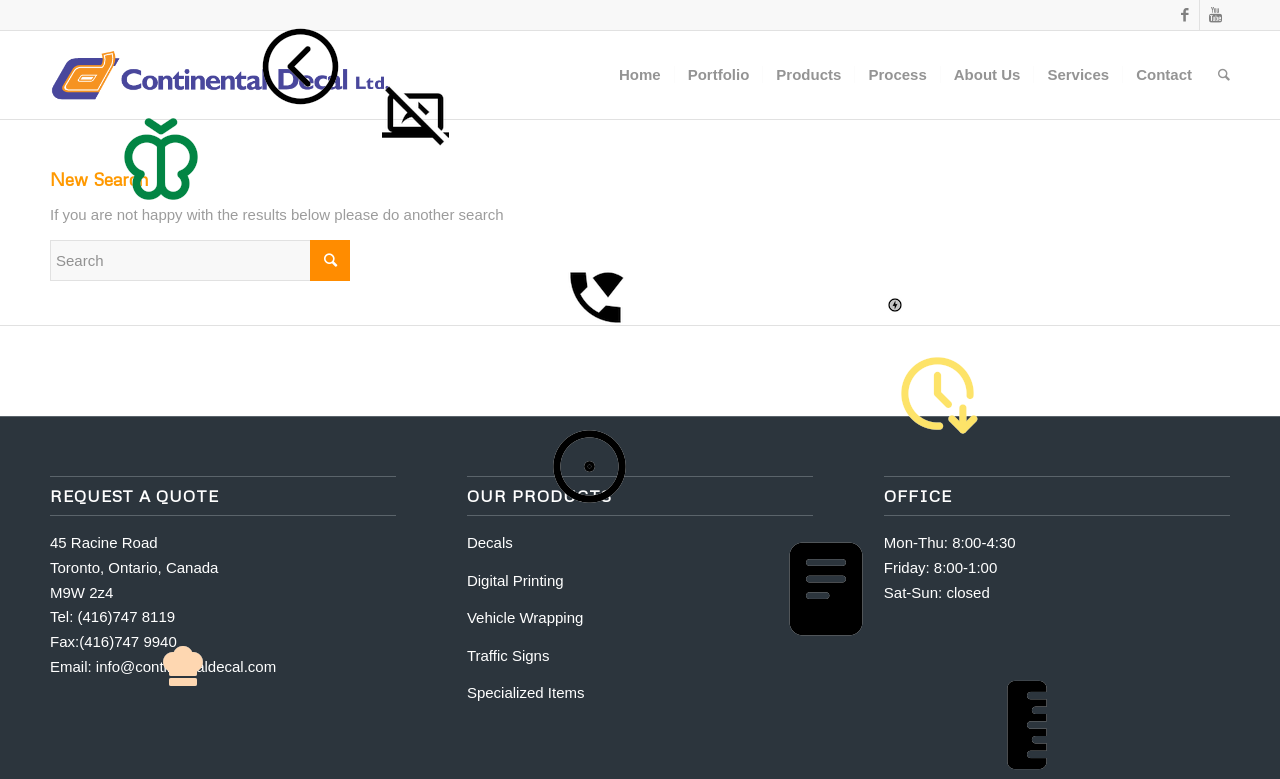  What do you see at coordinates (589, 466) in the screenshot?
I see `enable focus or concentration mode` at bounding box center [589, 466].